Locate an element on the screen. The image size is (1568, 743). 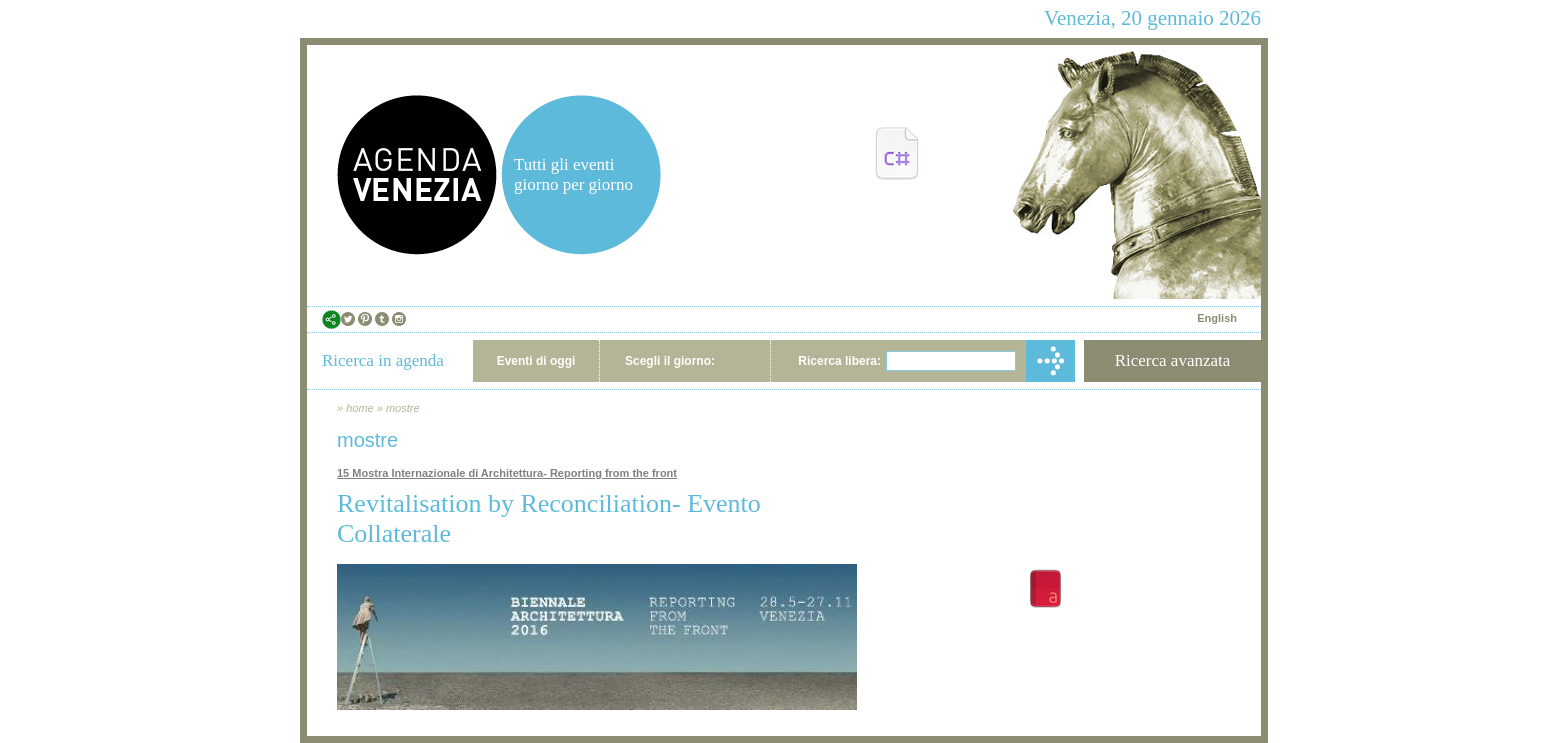
access sharing and network preferences is located at coordinates (331, 319).